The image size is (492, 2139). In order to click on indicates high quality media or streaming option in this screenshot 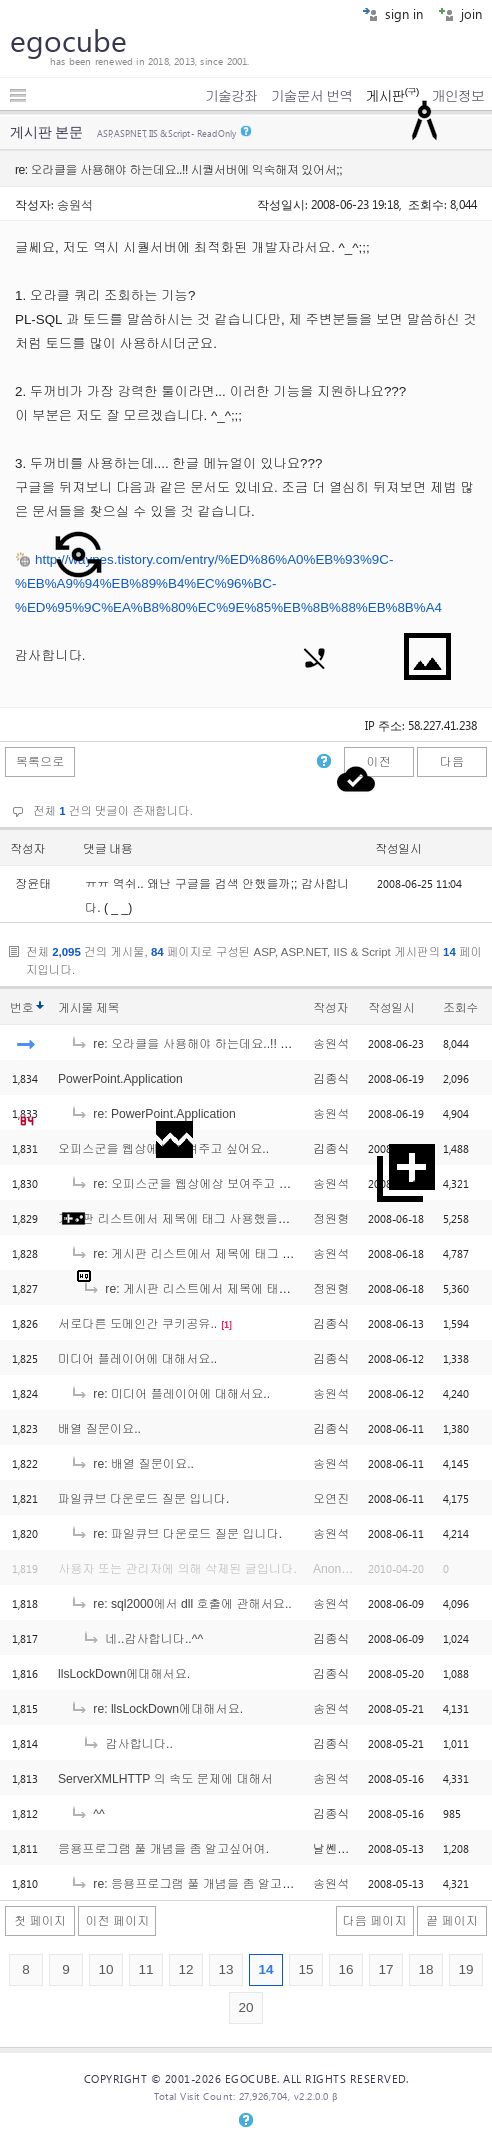, I will do `click(84, 1276)`.